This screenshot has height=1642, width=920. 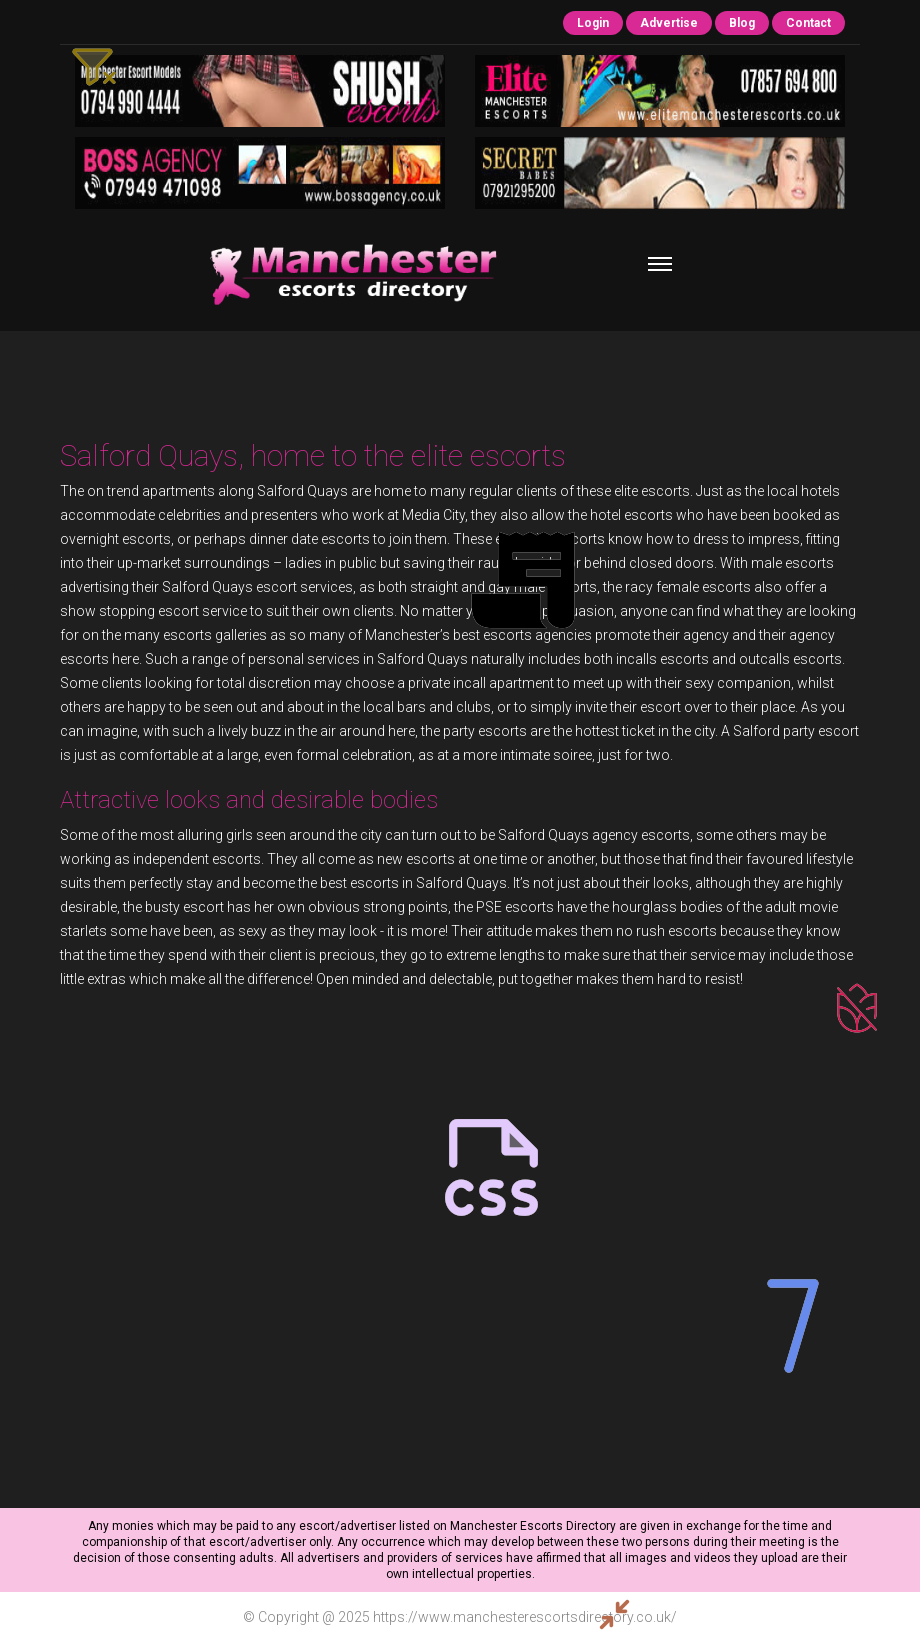 I want to click on indicates the number seven in a list or sequence, so click(x=793, y=1326).